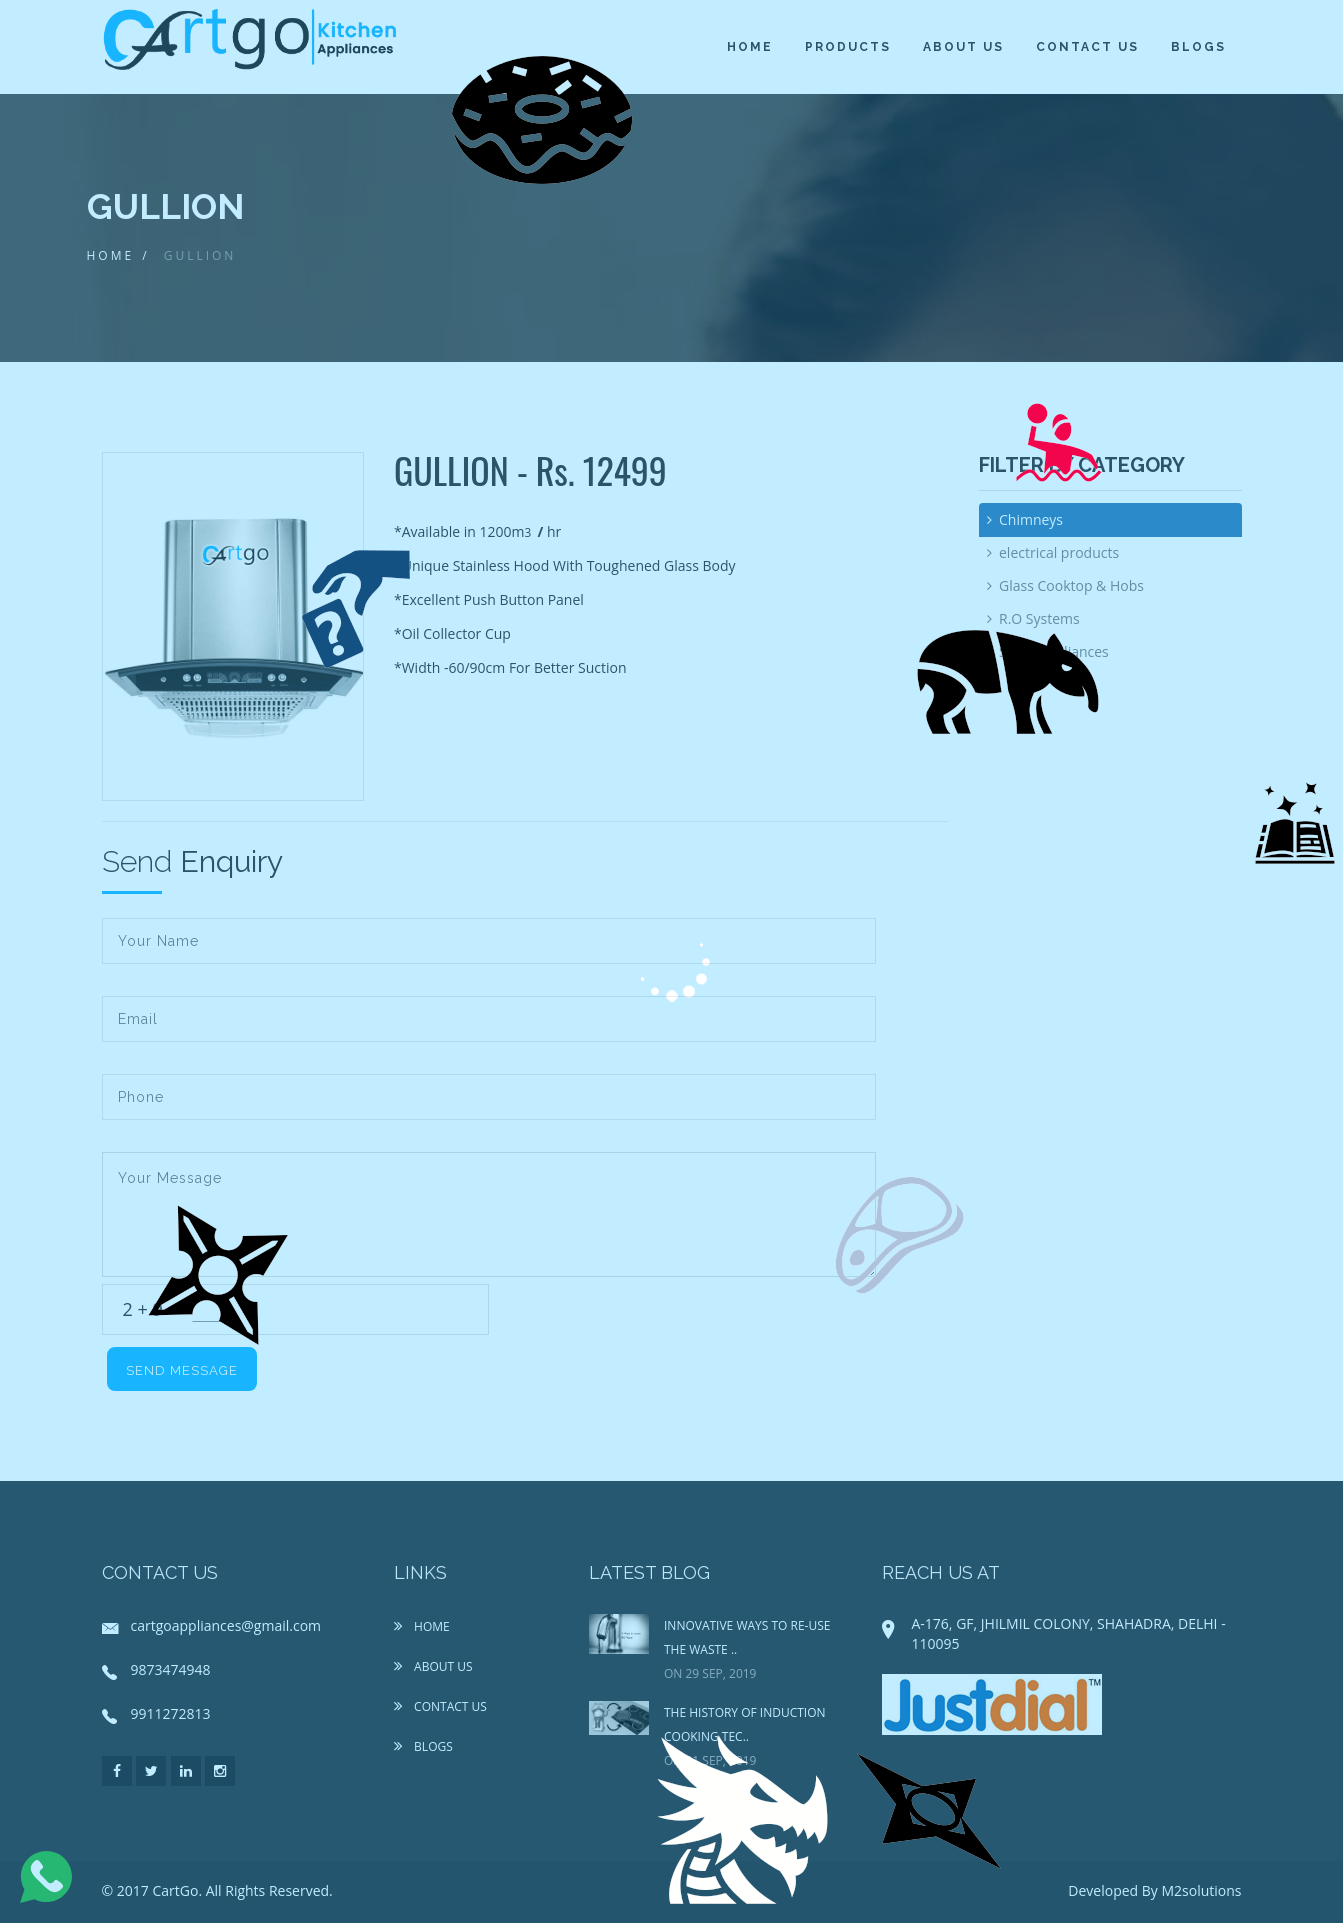 Image resolution: width=1343 pixels, height=1923 pixels. Describe the element at coordinates (356, 609) in the screenshot. I see `draw a random card from the deck` at that location.